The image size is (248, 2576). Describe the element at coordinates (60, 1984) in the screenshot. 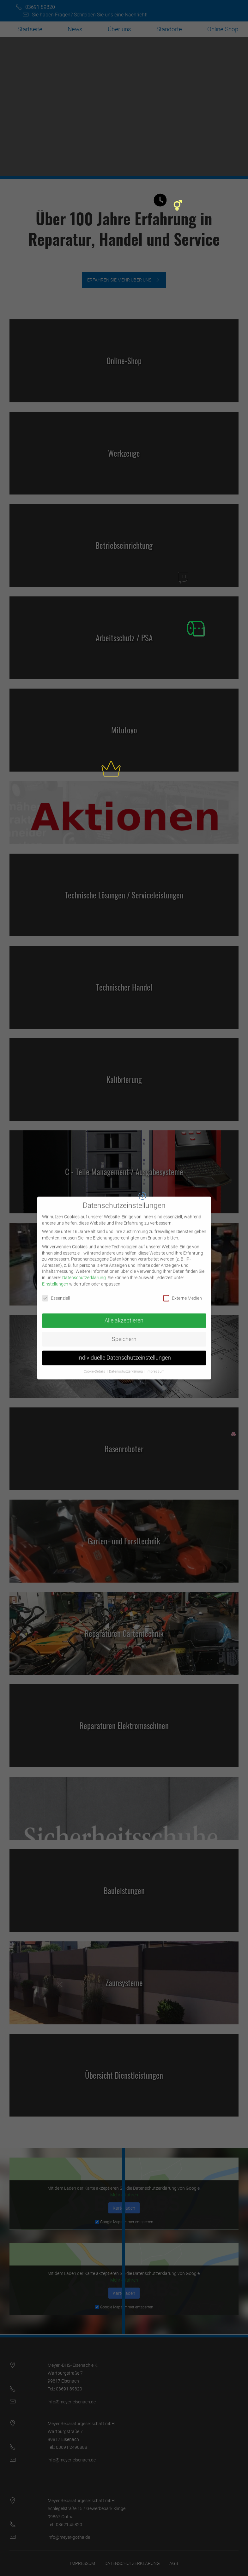

I see `shuffle or randomize playback order` at that location.